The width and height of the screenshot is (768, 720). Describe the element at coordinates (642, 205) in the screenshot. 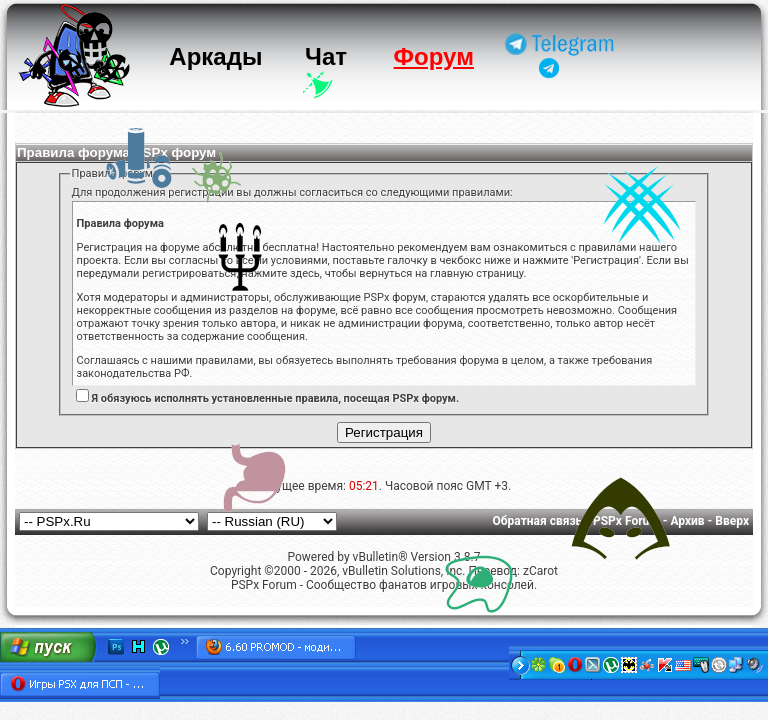

I see `attack or slash action in a game` at that location.